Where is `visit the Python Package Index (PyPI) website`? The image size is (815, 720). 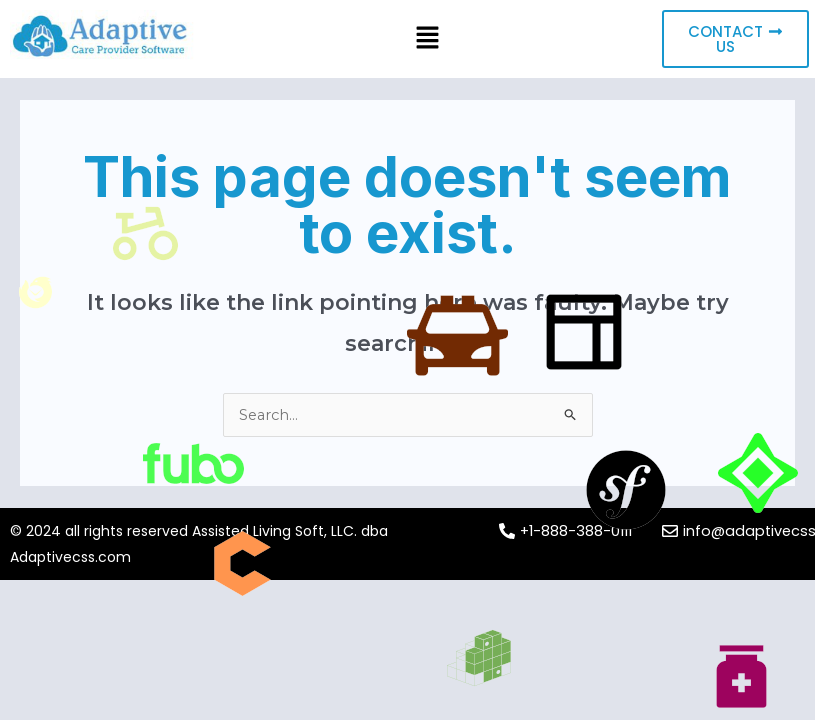 visit the Python Package Index (PyPI) website is located at coordinates (479, 658).